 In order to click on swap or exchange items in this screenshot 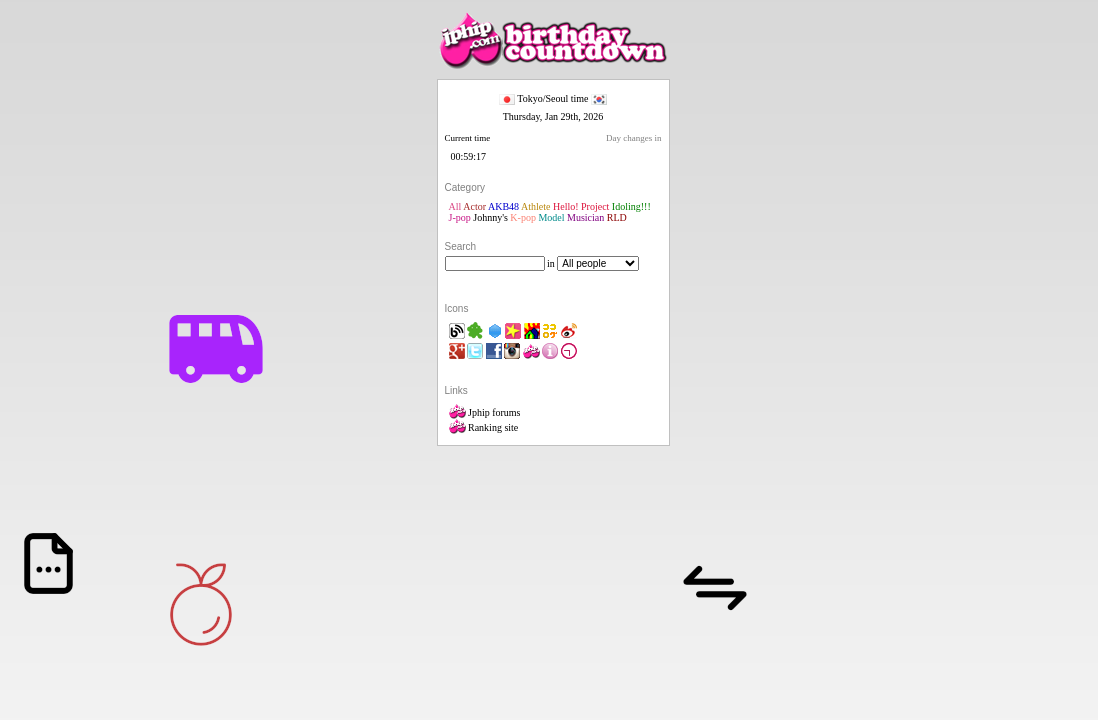, I will do `click(715, 588)`.